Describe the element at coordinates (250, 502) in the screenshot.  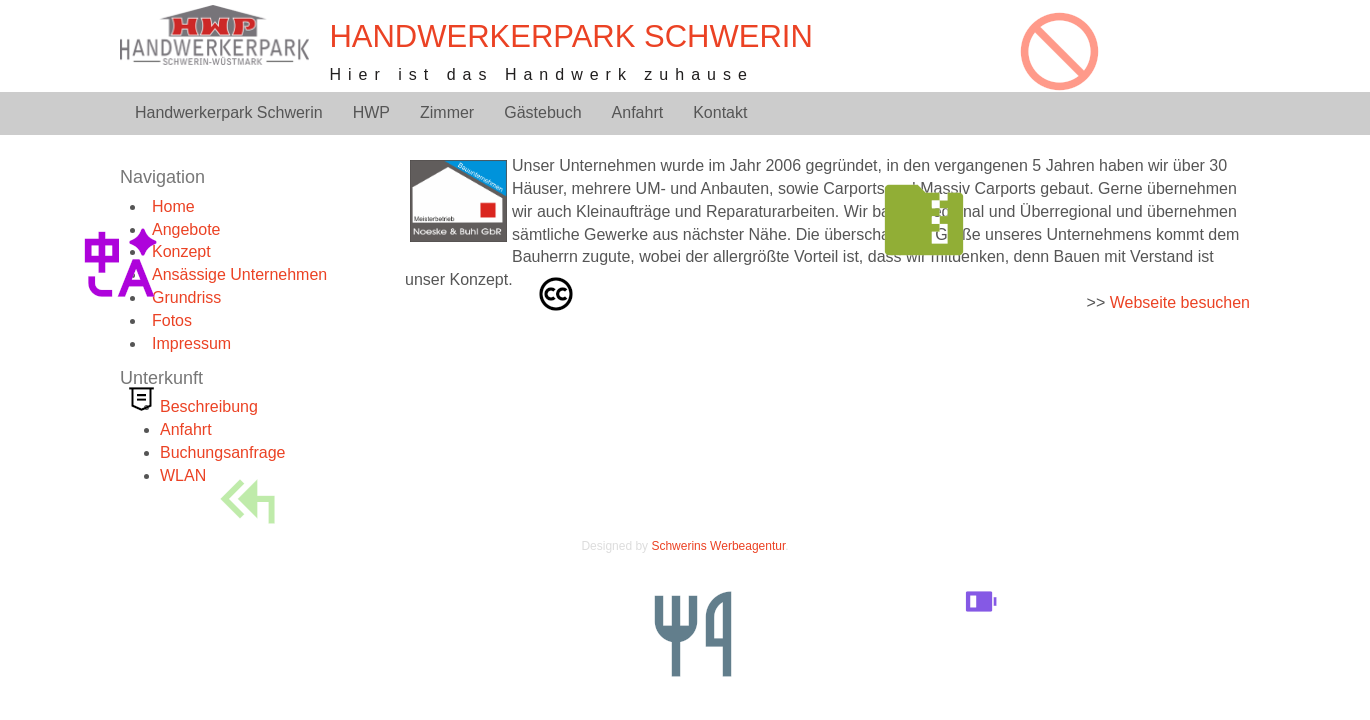
I see `reply all to a message or email` at that location.